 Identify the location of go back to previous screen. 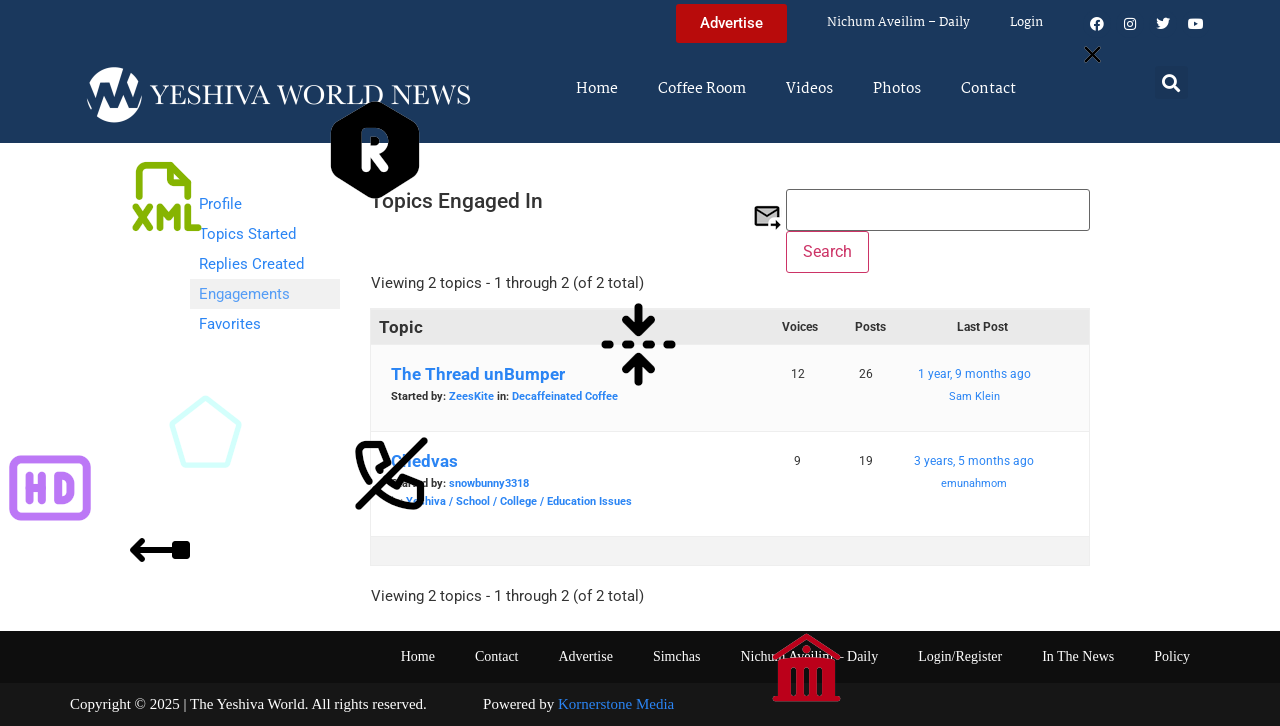
(160, 550).